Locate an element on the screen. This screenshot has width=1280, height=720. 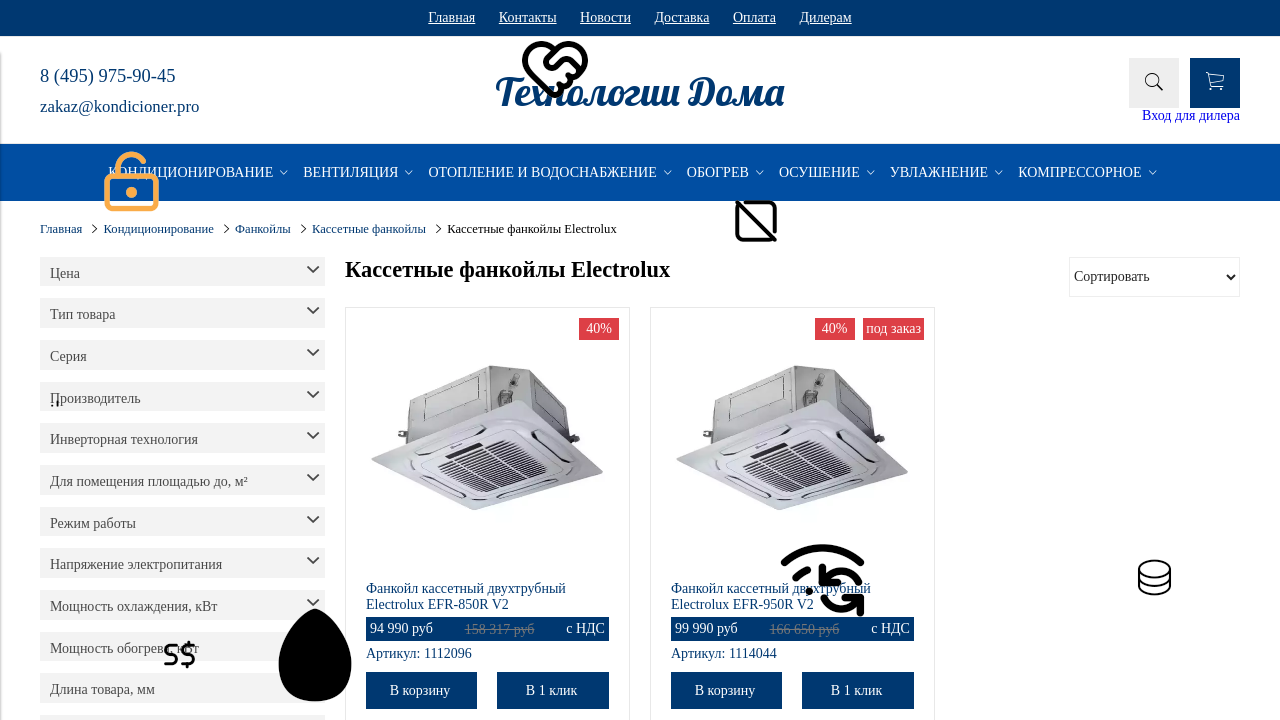
unlock or access secured content is located at coordinates (131, 181).